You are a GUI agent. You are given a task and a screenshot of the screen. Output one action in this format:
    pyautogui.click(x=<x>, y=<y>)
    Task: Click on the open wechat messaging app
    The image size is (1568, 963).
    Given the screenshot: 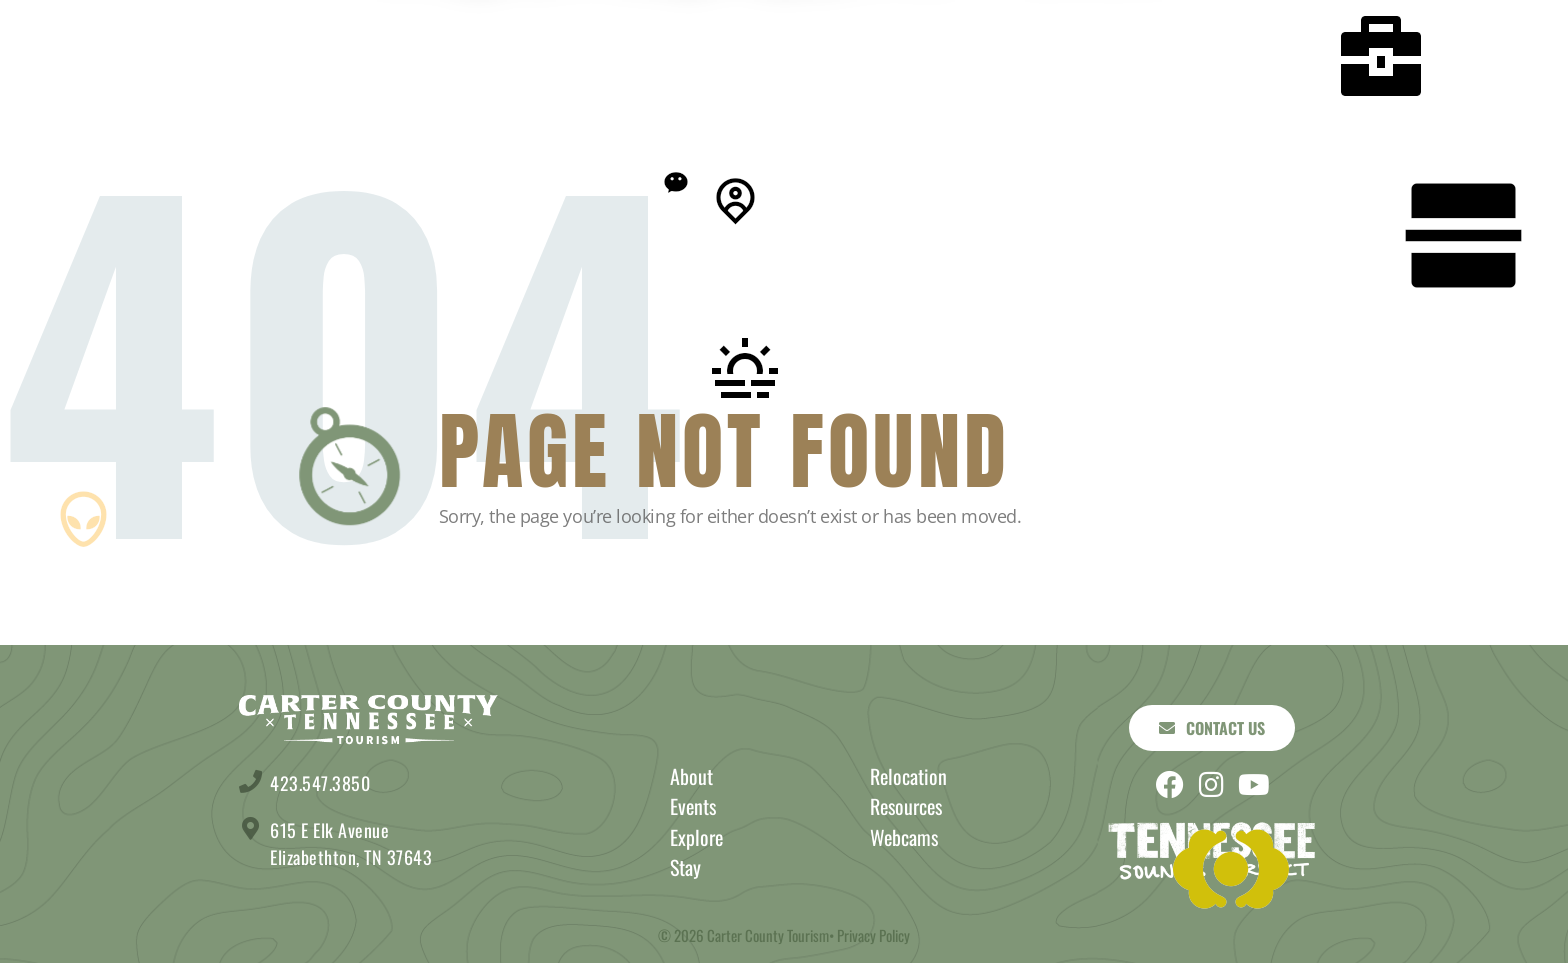 What is the action you would take?
    pyautogui.click(x=676, y=182)
    